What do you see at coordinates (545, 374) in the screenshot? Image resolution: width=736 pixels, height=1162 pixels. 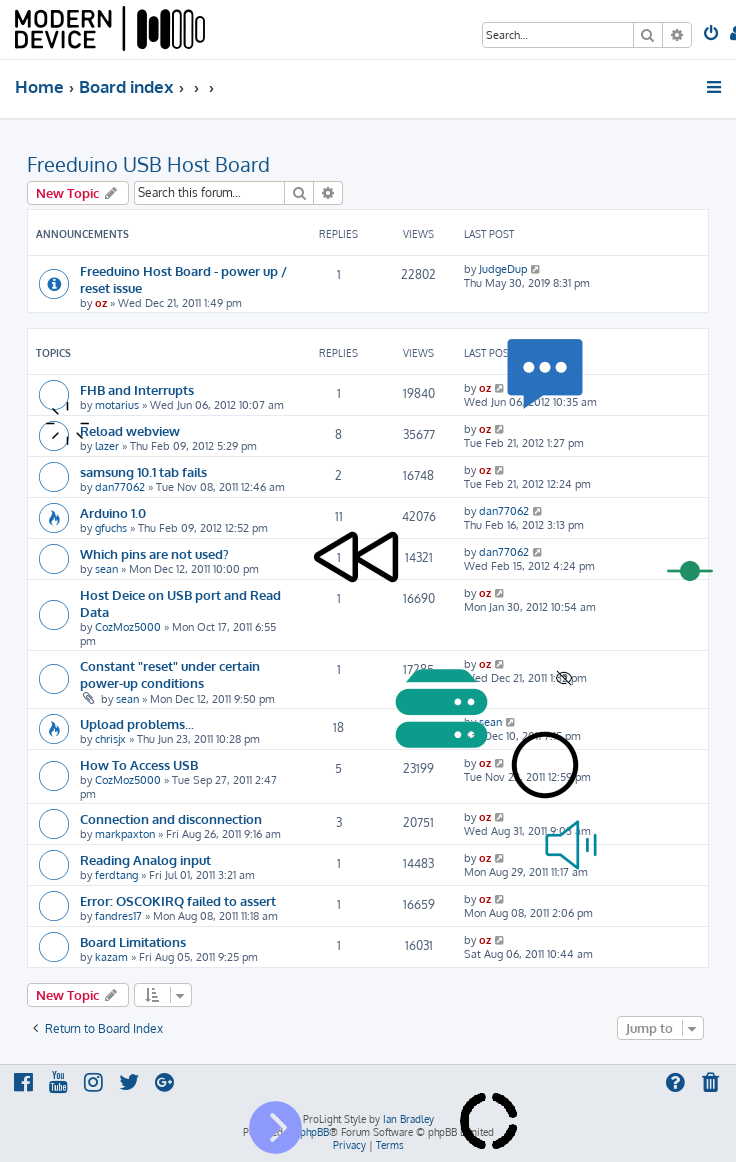 I see `open chat or messaging` at bounding box center [545, 374].